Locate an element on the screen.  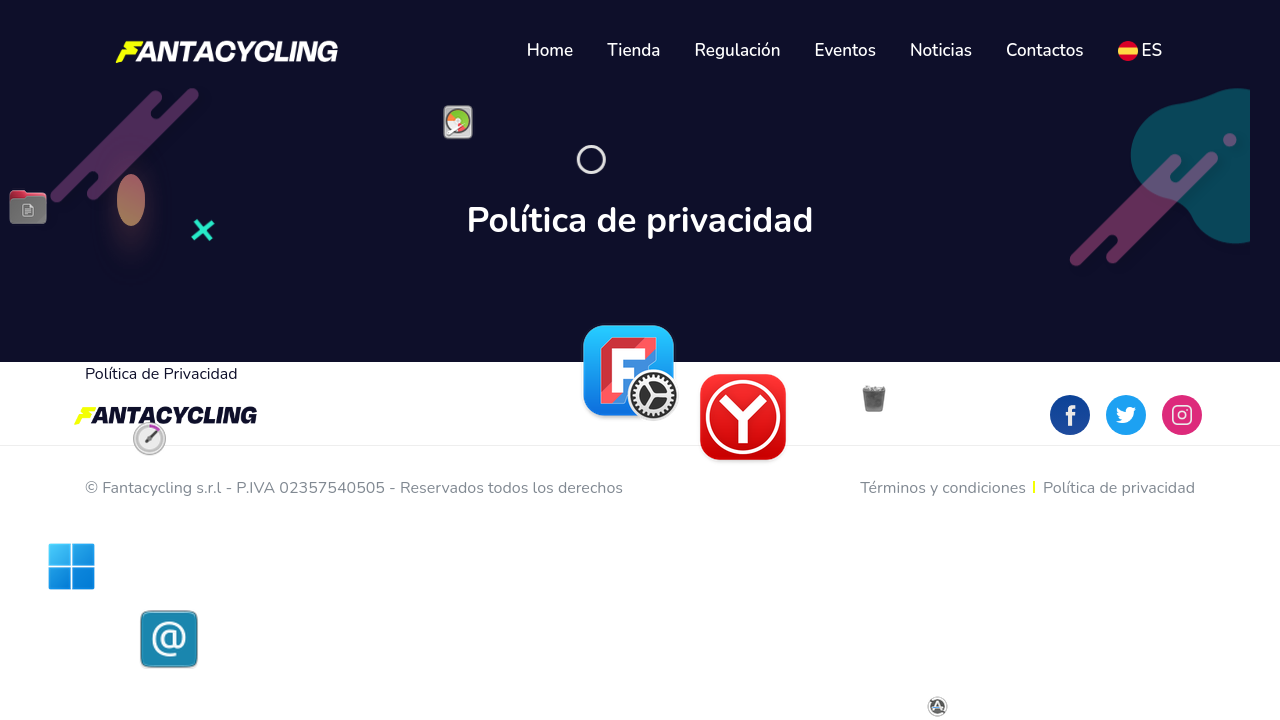
open the software update manager is located at coordinates (937, 706).